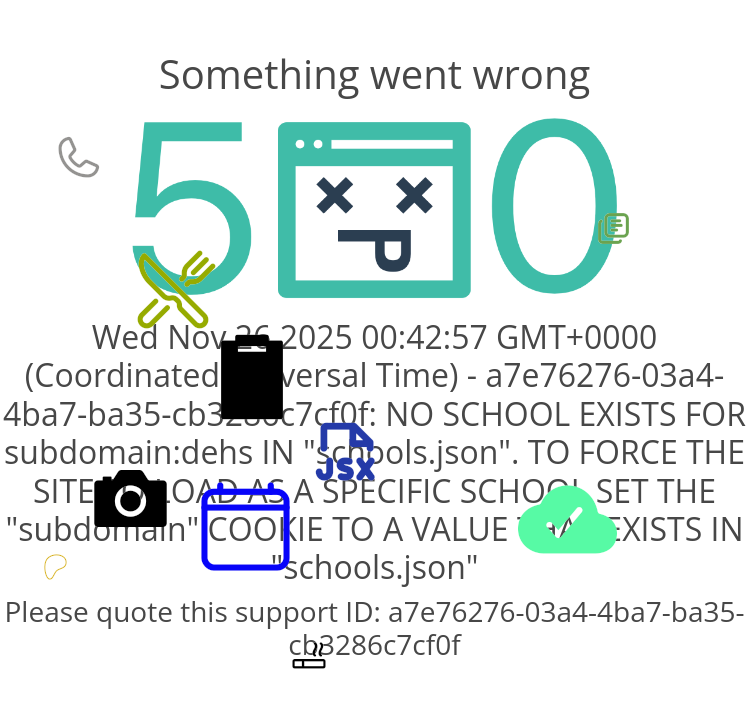 The height and width of the screenshot is (720, 749). What do you see at coordinates (176, 289) in the screenshot?
I see `find nearby restaurants` at bounding box center [176, 289].